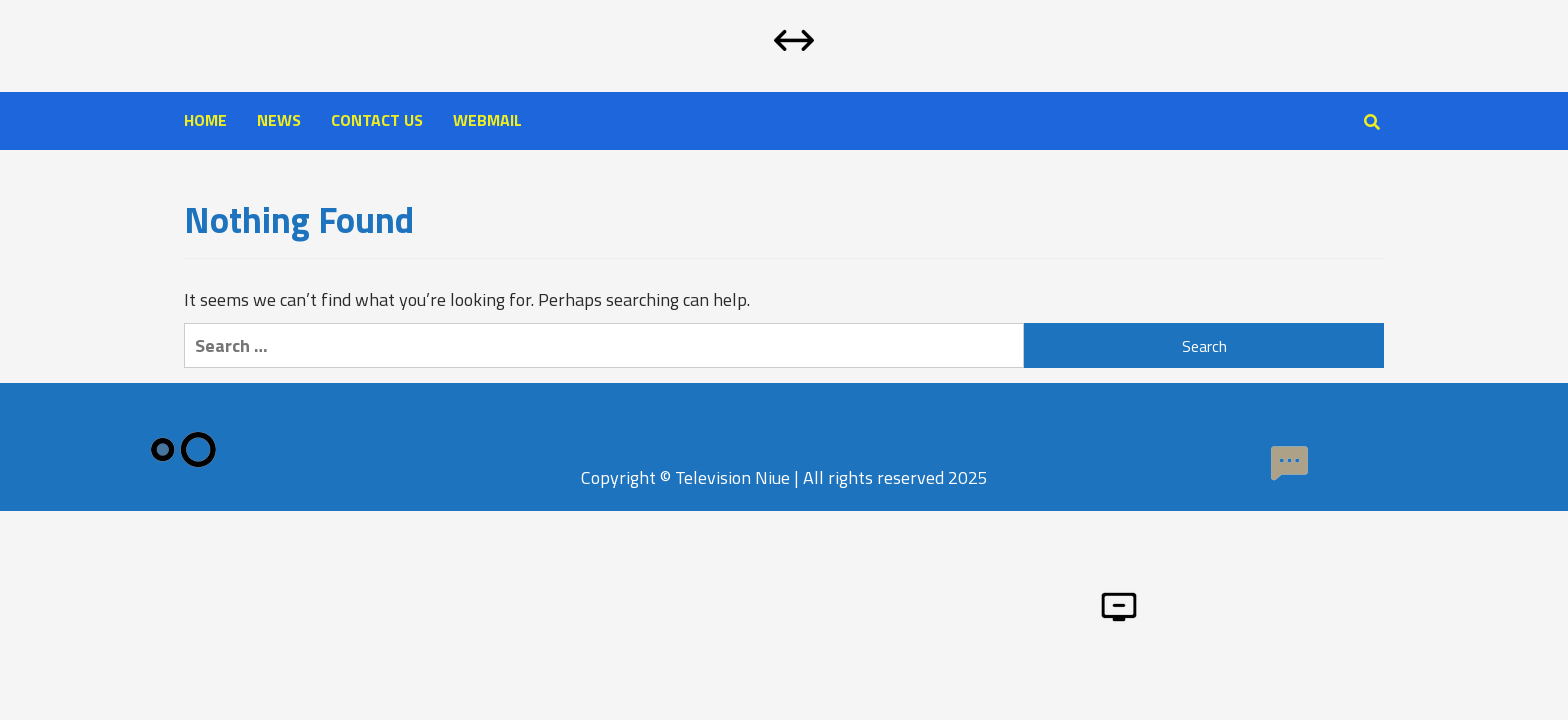 This screenshot has height=720, width=1568. What do you see at coordinates (183, 449) in the screenshot?
I see `indicates weak HDR signal or low dynamic range` at bounding box center [183, 449].